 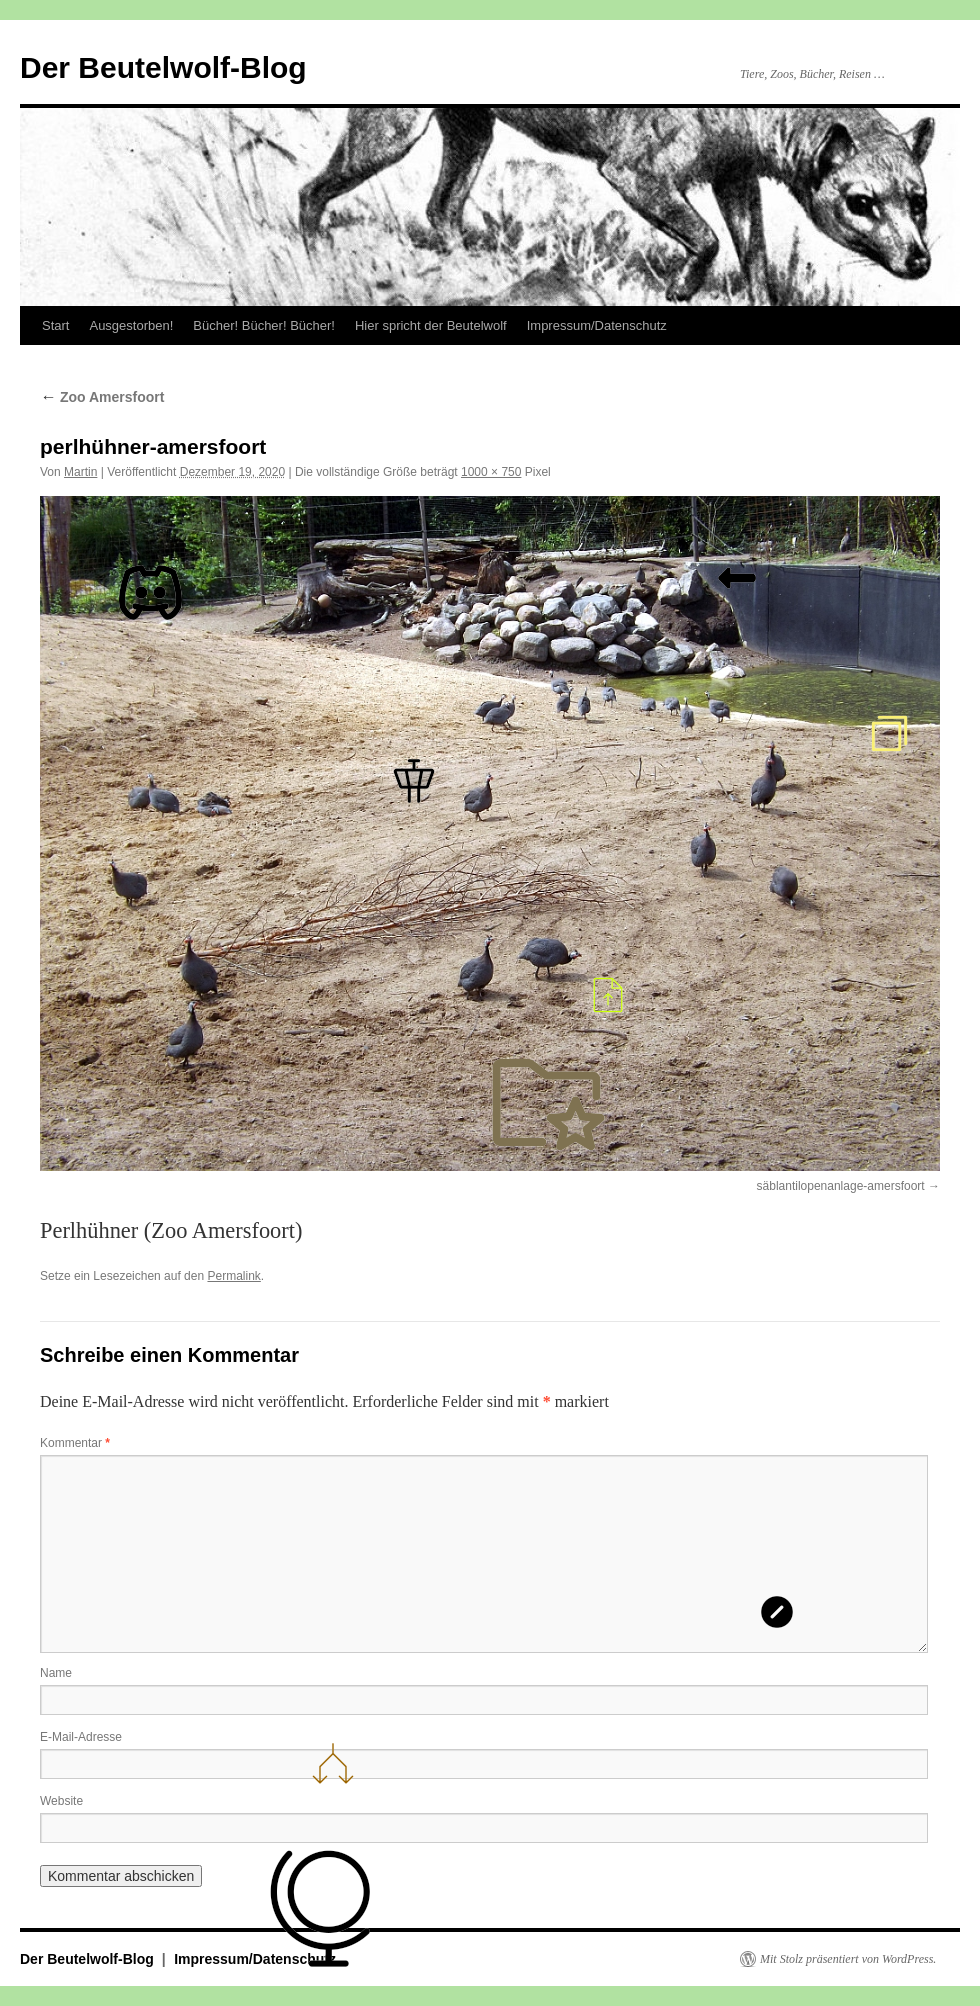 I want to click on indicates a blocked or prohibited action, so click(x=777, y=1612).